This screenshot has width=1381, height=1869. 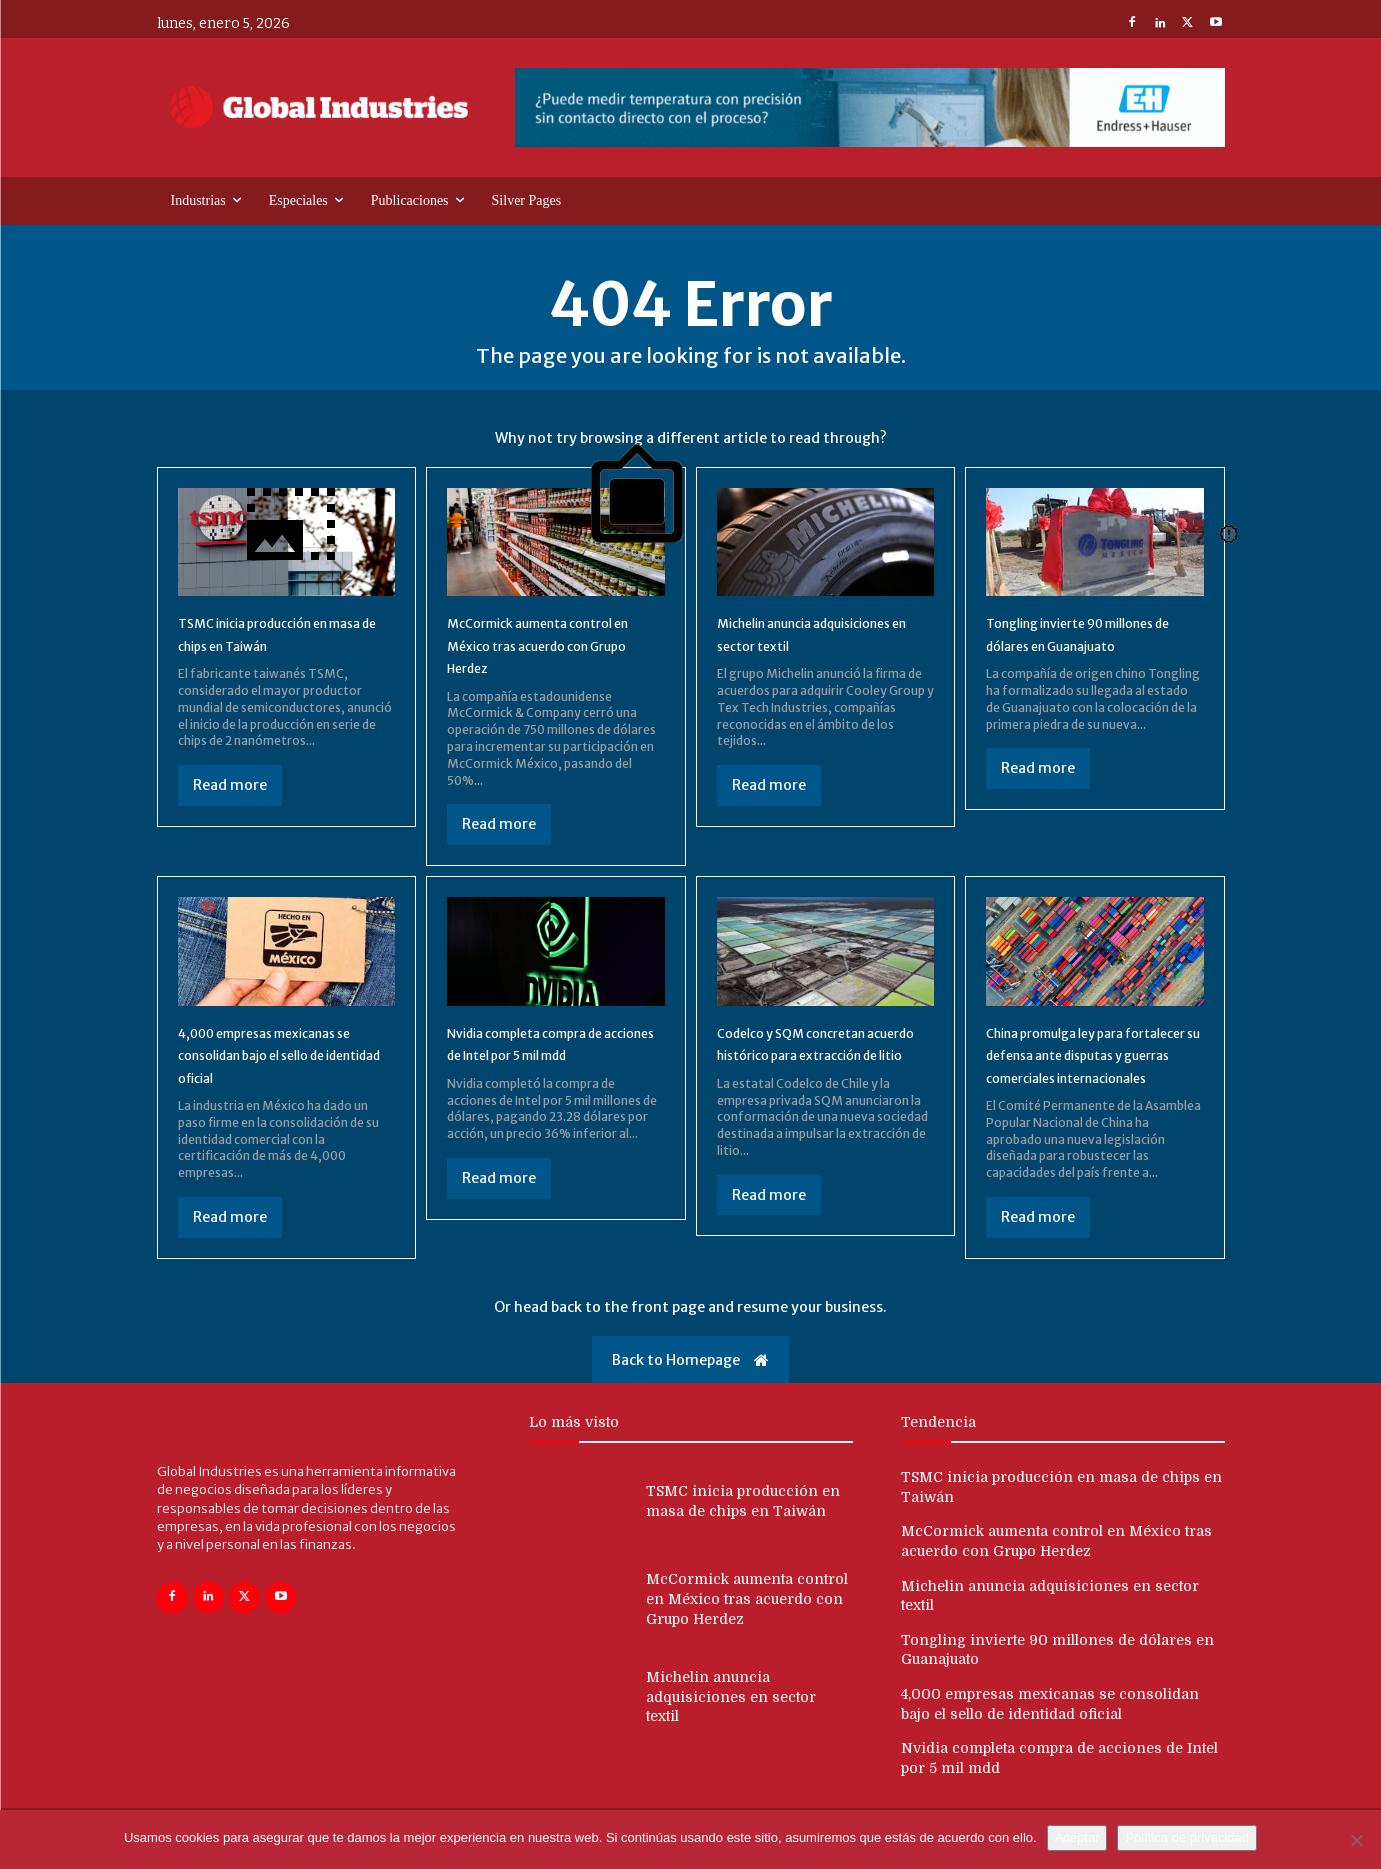 I want to click on resize image to large format, so click(x=291, y=524).